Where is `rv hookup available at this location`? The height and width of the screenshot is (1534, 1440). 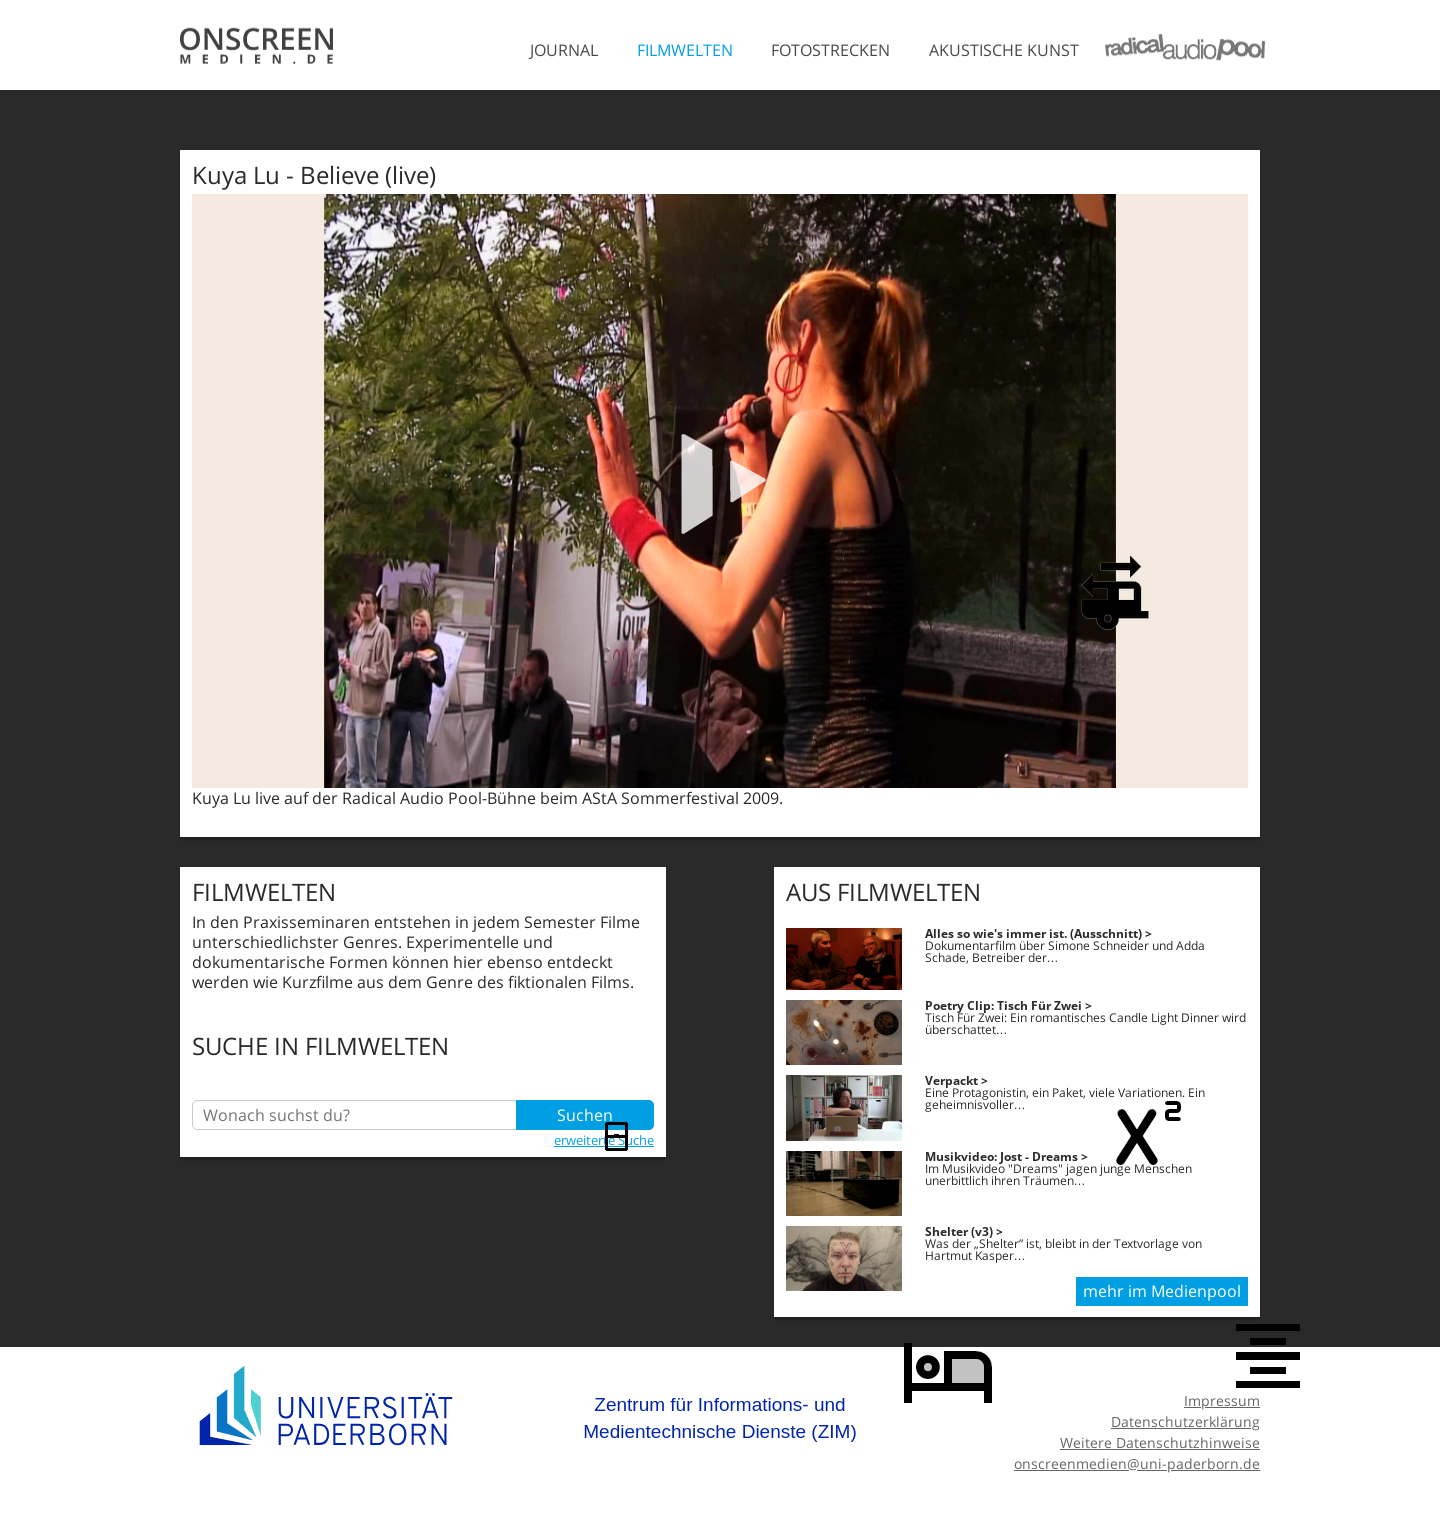
rv hookup available at this location is located at coordinates (1111, 592).